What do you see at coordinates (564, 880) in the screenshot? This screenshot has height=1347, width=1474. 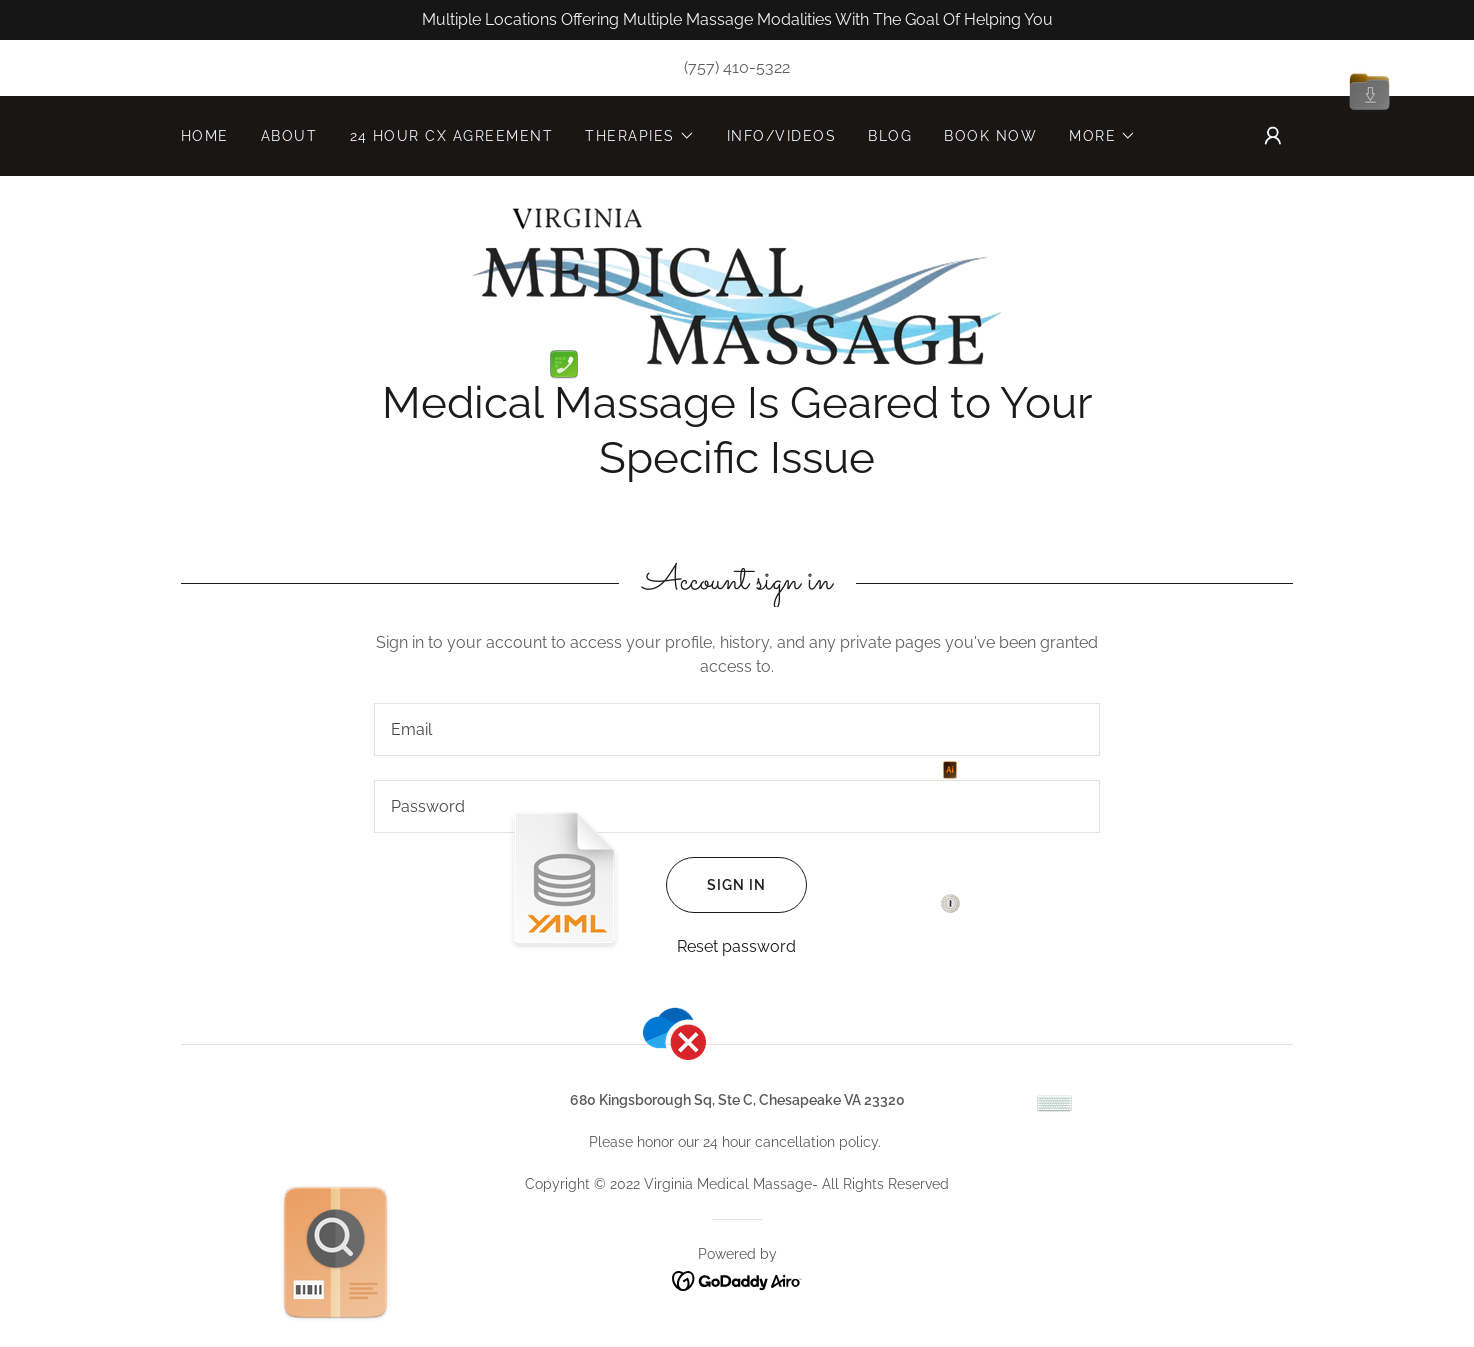 I see `a yaml configuration file` at bounding box center [564, 880].